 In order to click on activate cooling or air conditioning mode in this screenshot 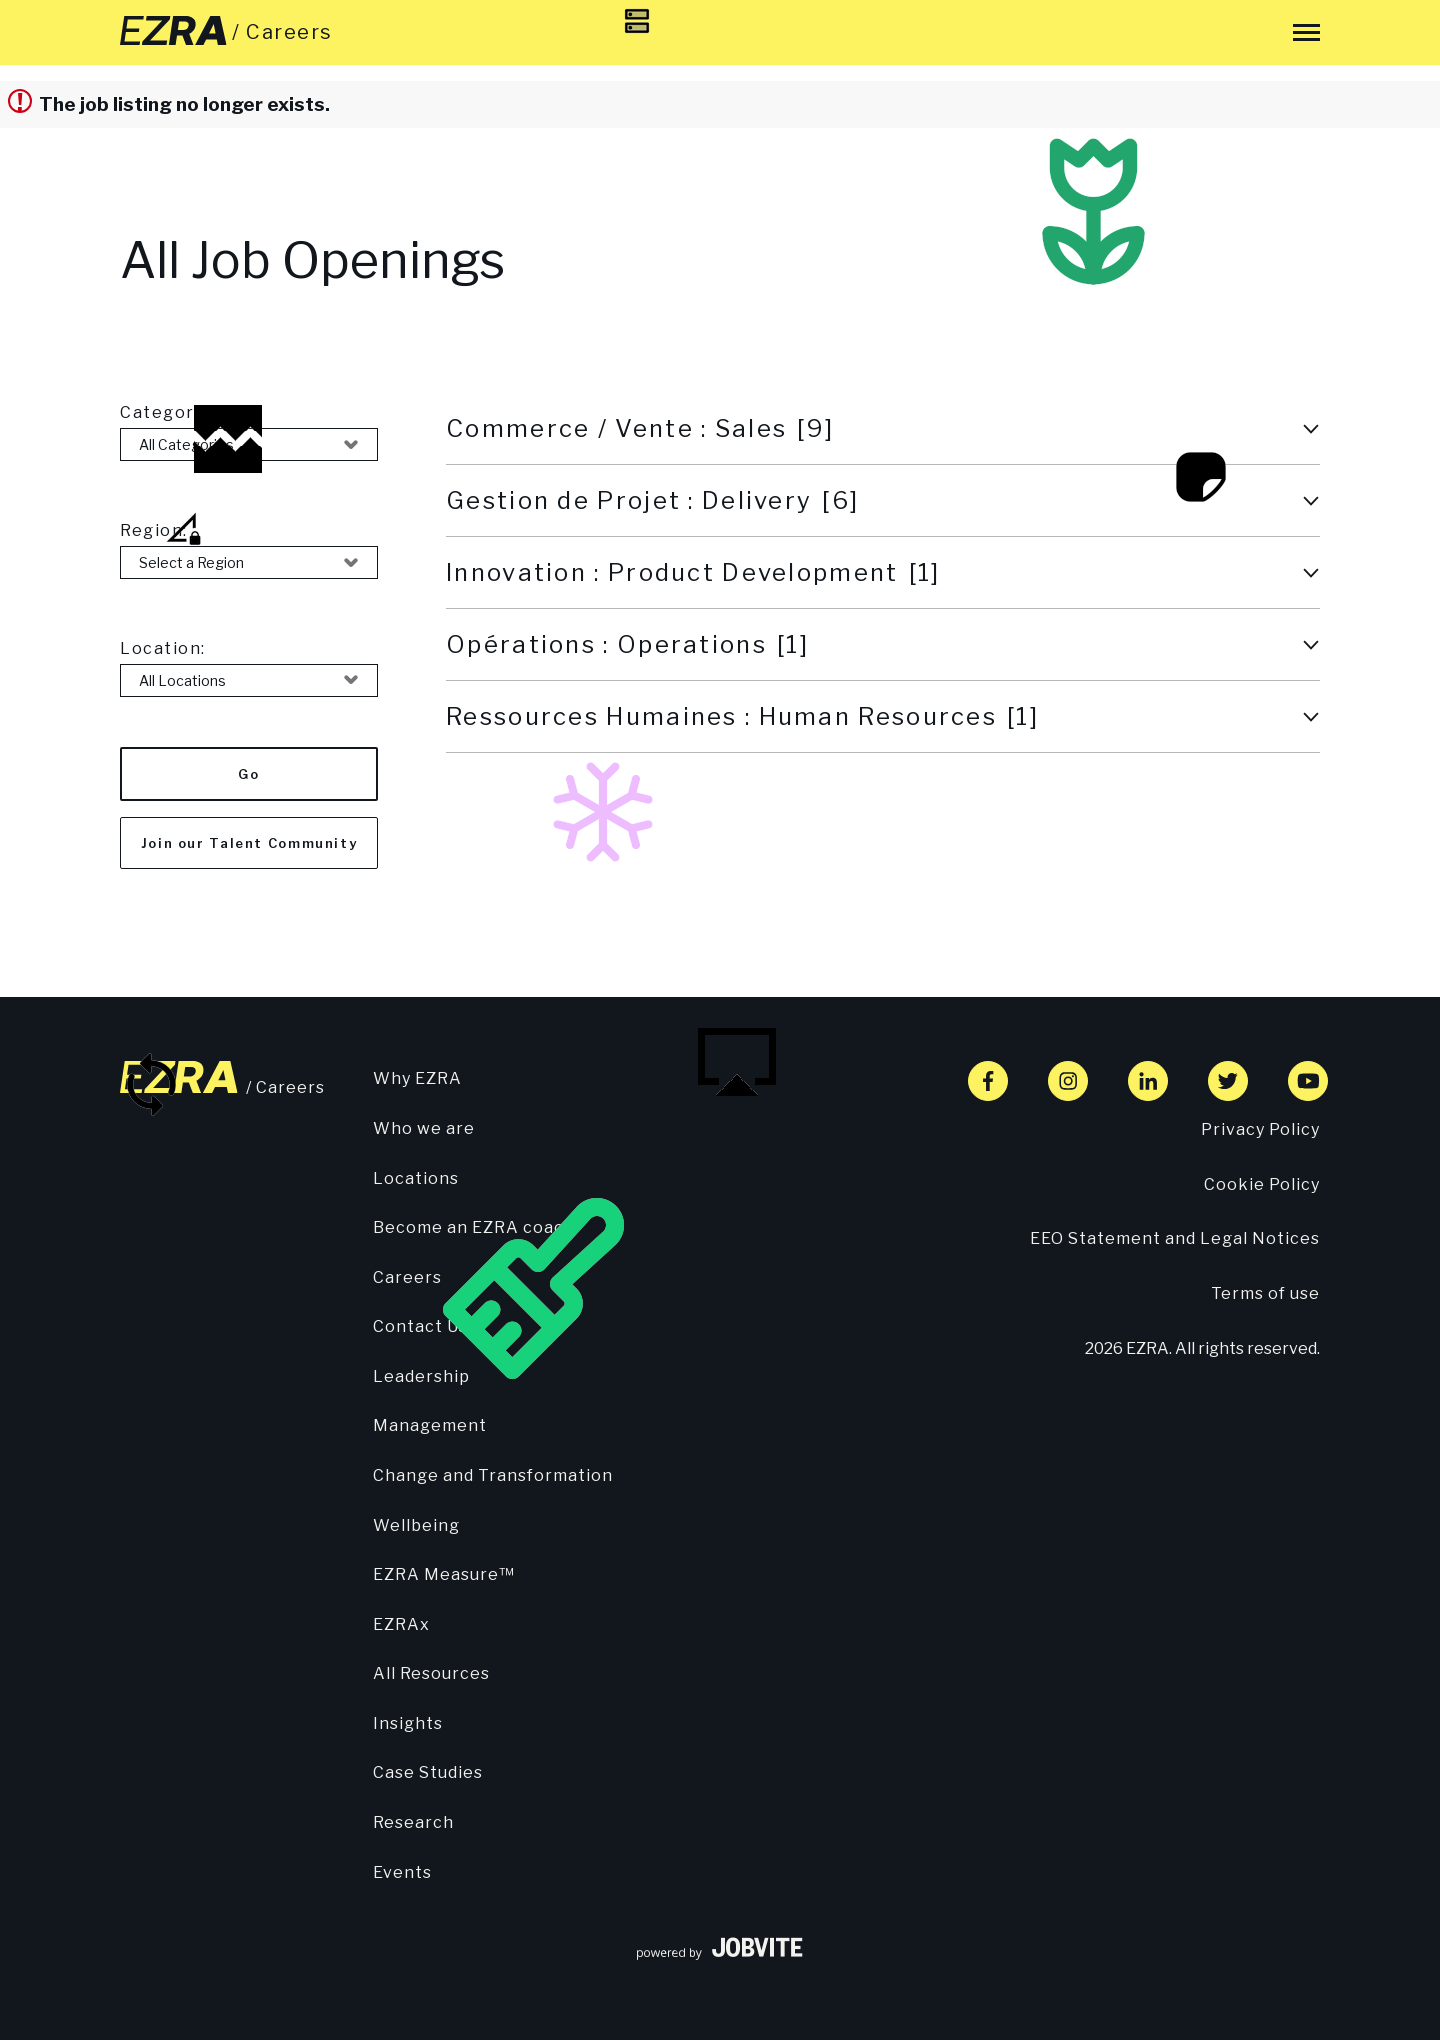, I will do `click(603, 812)`.